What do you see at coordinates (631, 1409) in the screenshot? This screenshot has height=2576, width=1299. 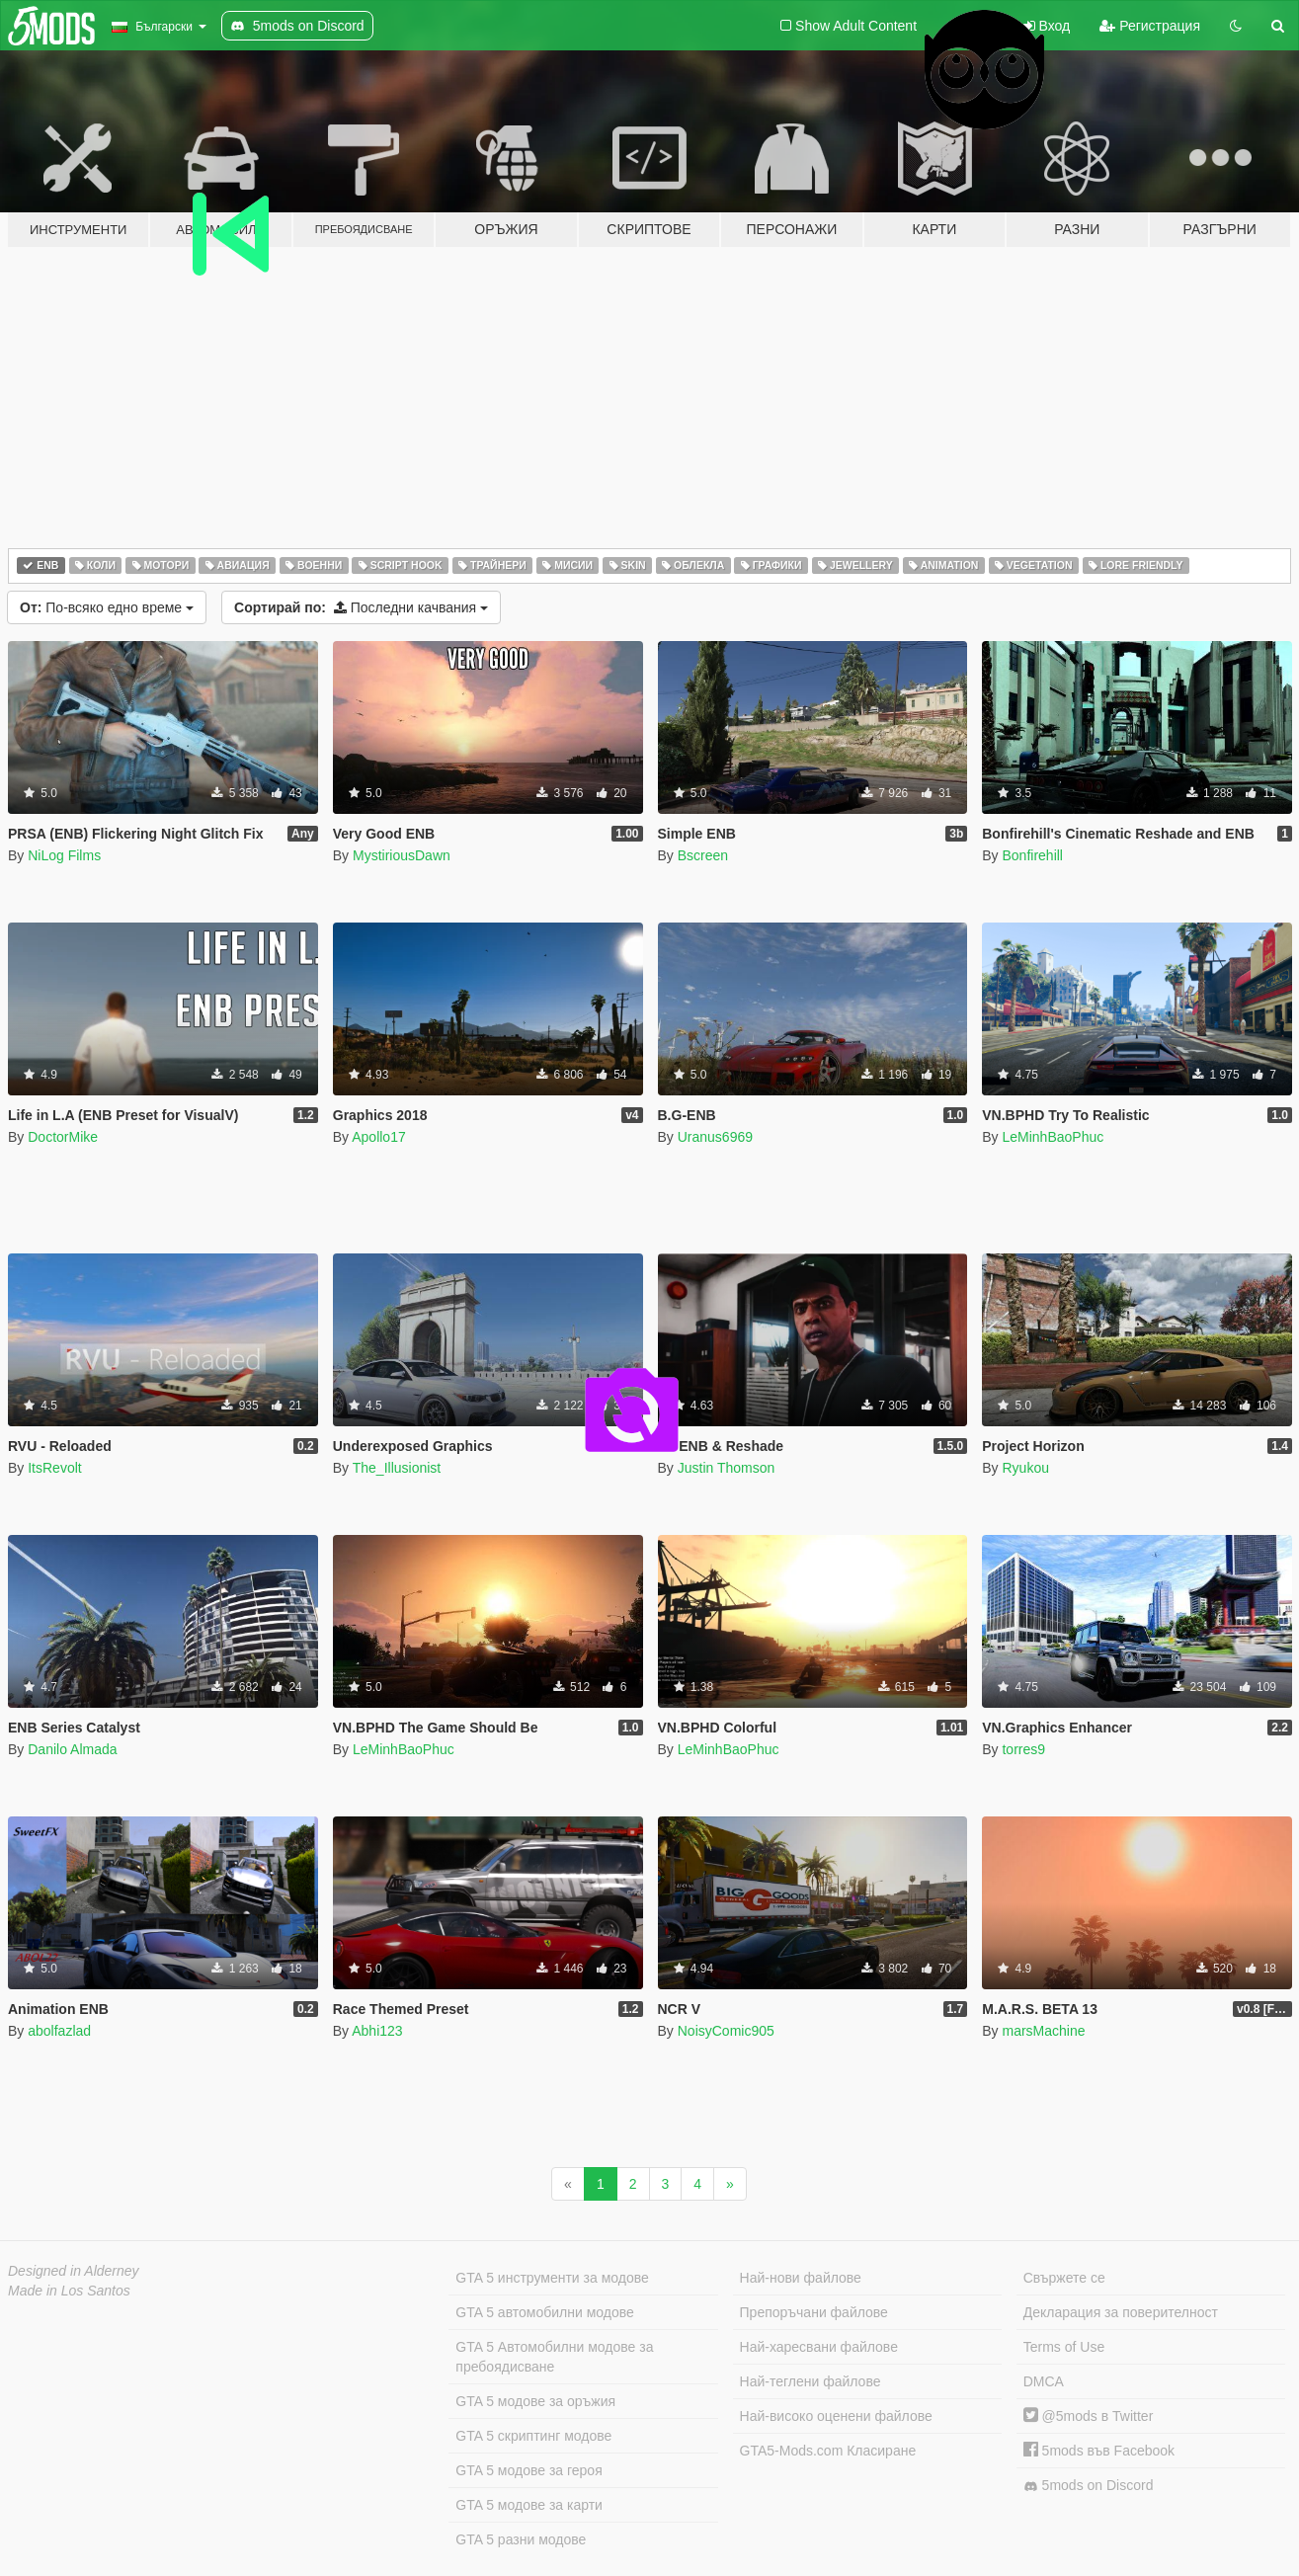 I see `switch between front and rear camera` at bounding box center [631, 1409].